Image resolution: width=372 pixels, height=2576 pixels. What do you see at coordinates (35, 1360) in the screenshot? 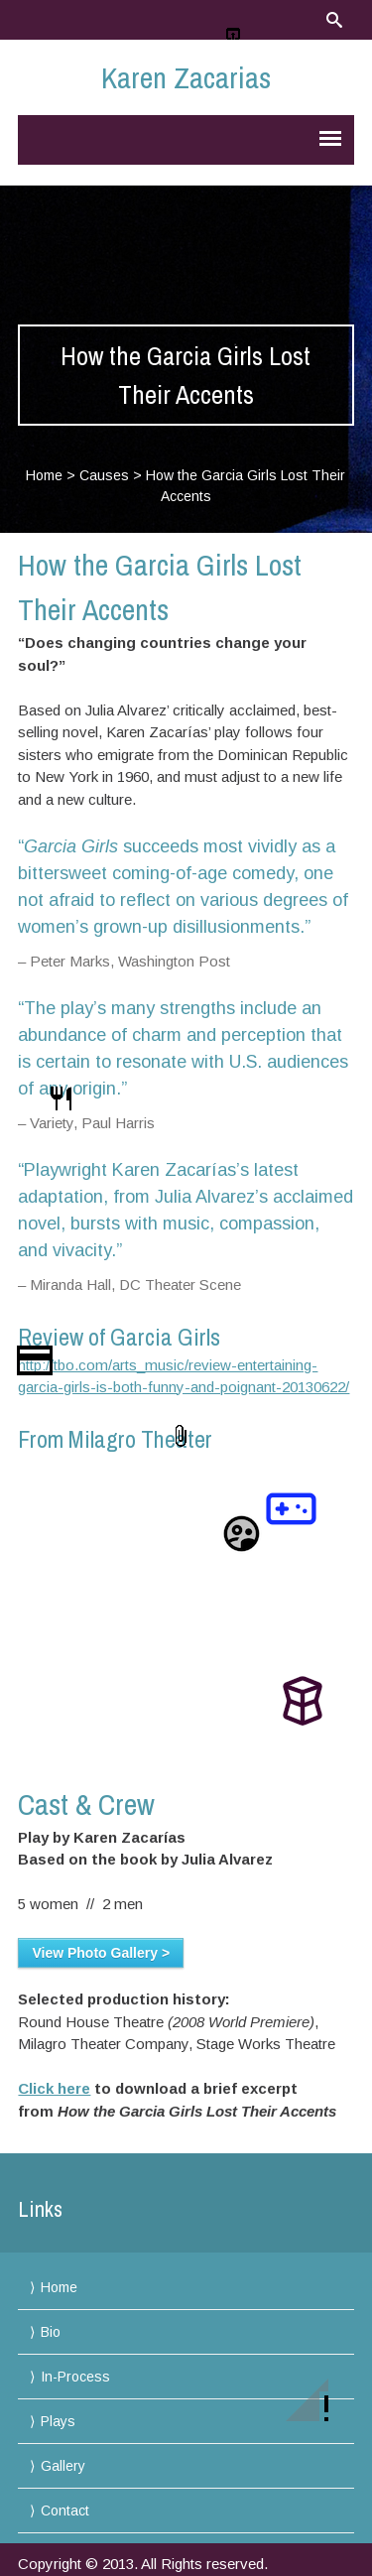
I see `access payment methods` at bounding box center [35, 1360].